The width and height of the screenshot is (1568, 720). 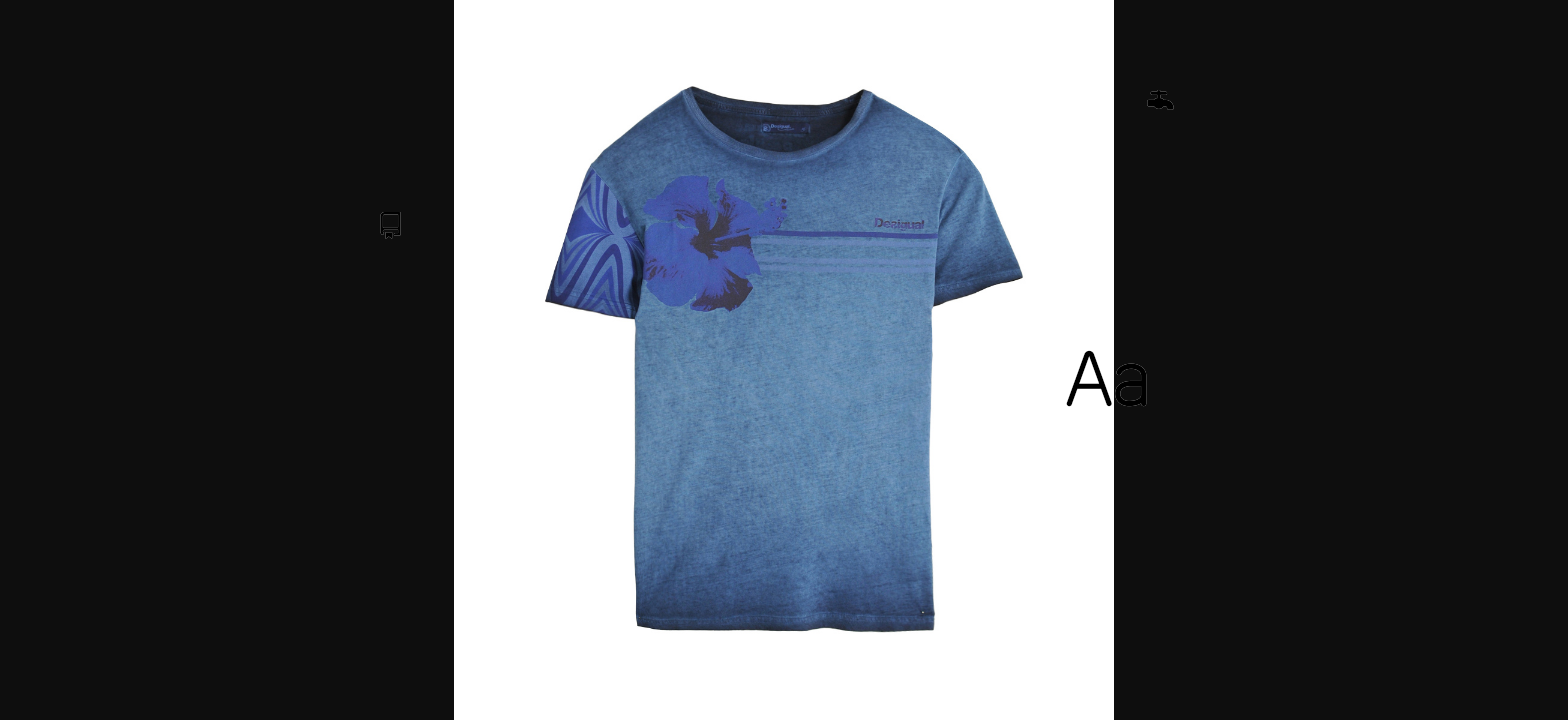 What do you see at coordinates (1106, 378) in the screenshot?
I see `adjust text formatting and font settings` at bounding box center [1106, 378].